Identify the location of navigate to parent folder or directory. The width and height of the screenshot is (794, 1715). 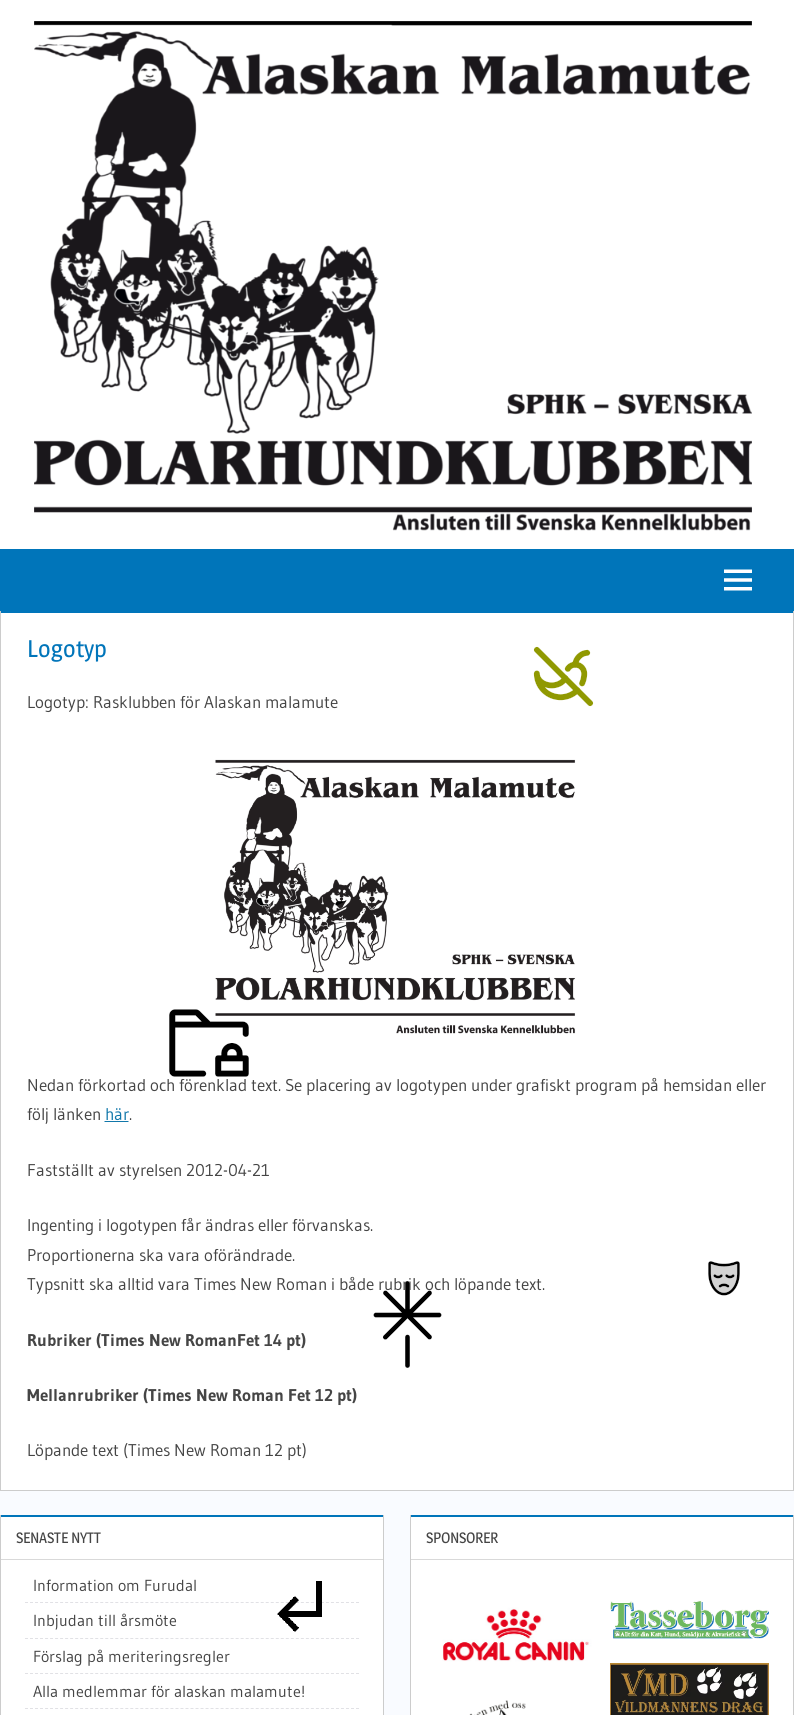
(298, 1605).